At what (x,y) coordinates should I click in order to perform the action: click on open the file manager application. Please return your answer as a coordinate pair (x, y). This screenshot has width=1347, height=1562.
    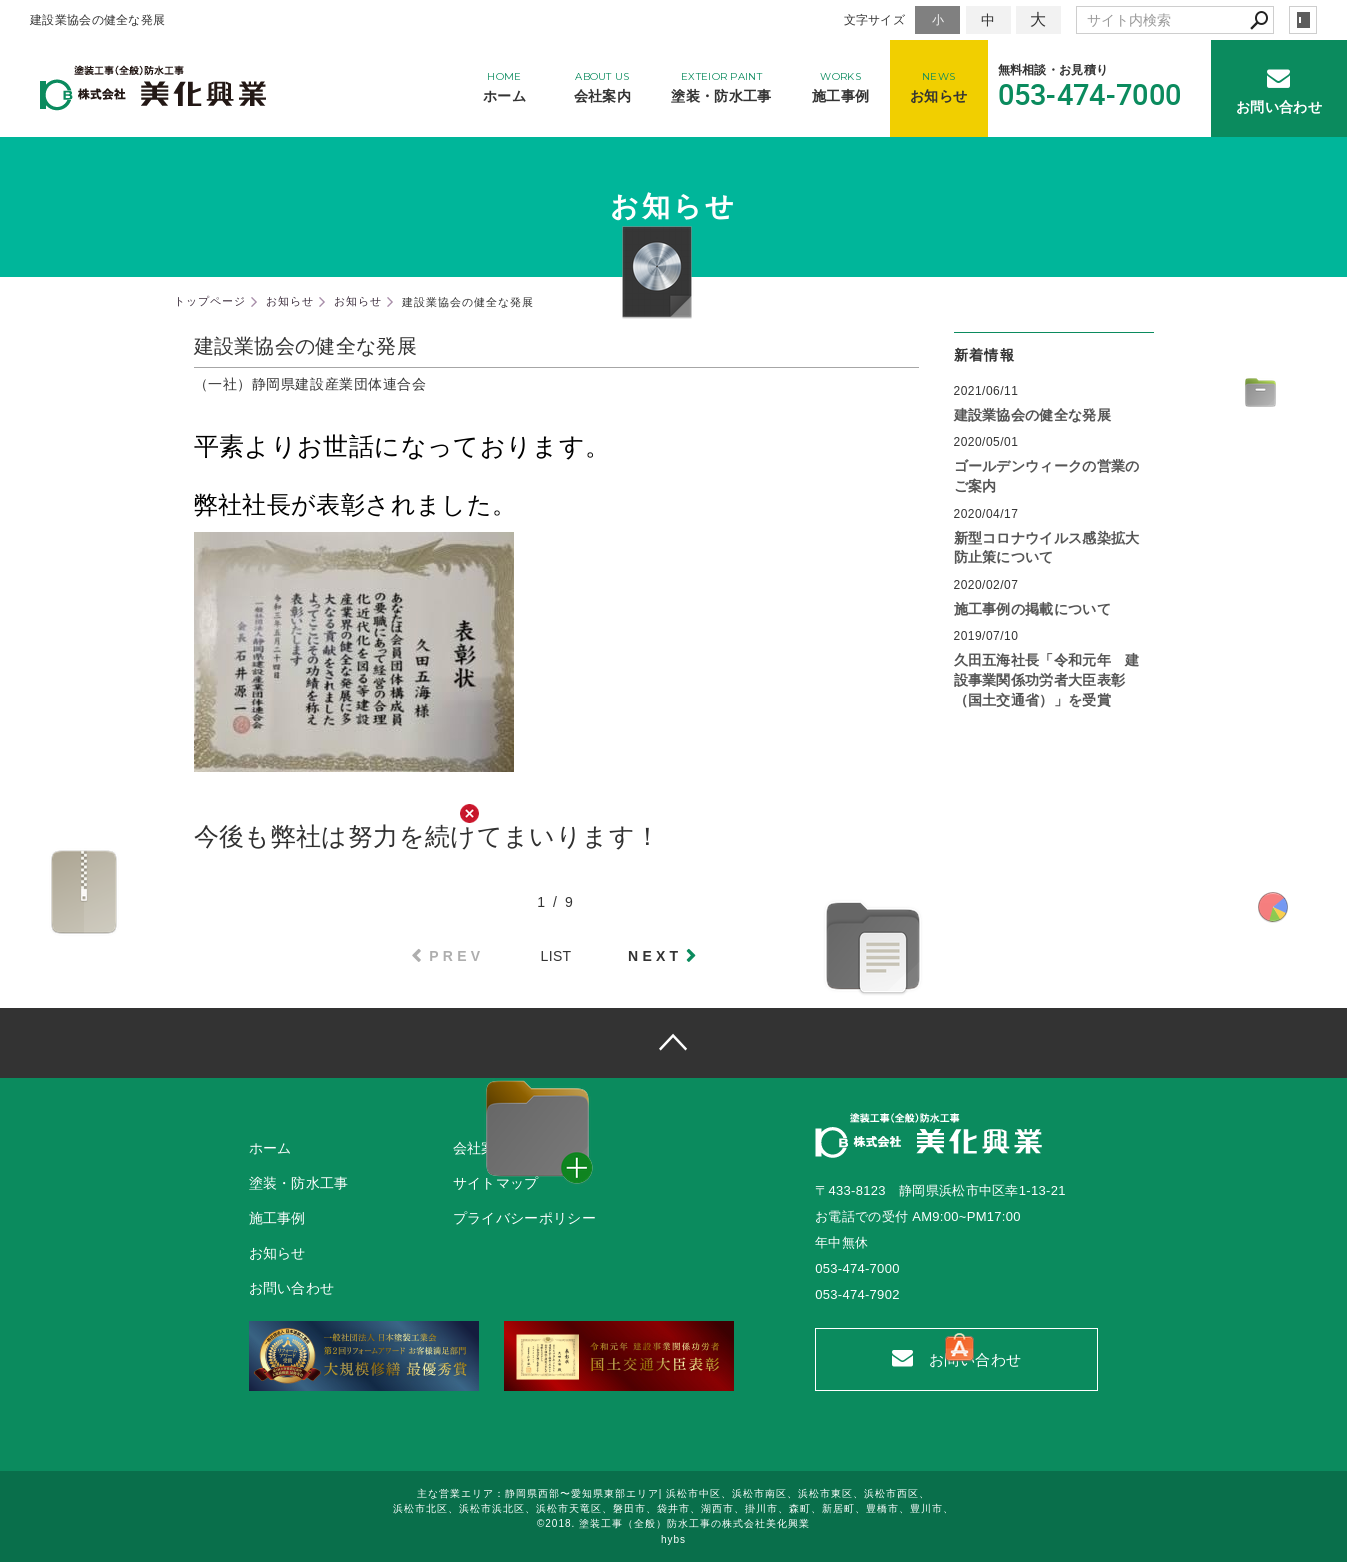
    Looking at the image, I should click on (1260, 392).